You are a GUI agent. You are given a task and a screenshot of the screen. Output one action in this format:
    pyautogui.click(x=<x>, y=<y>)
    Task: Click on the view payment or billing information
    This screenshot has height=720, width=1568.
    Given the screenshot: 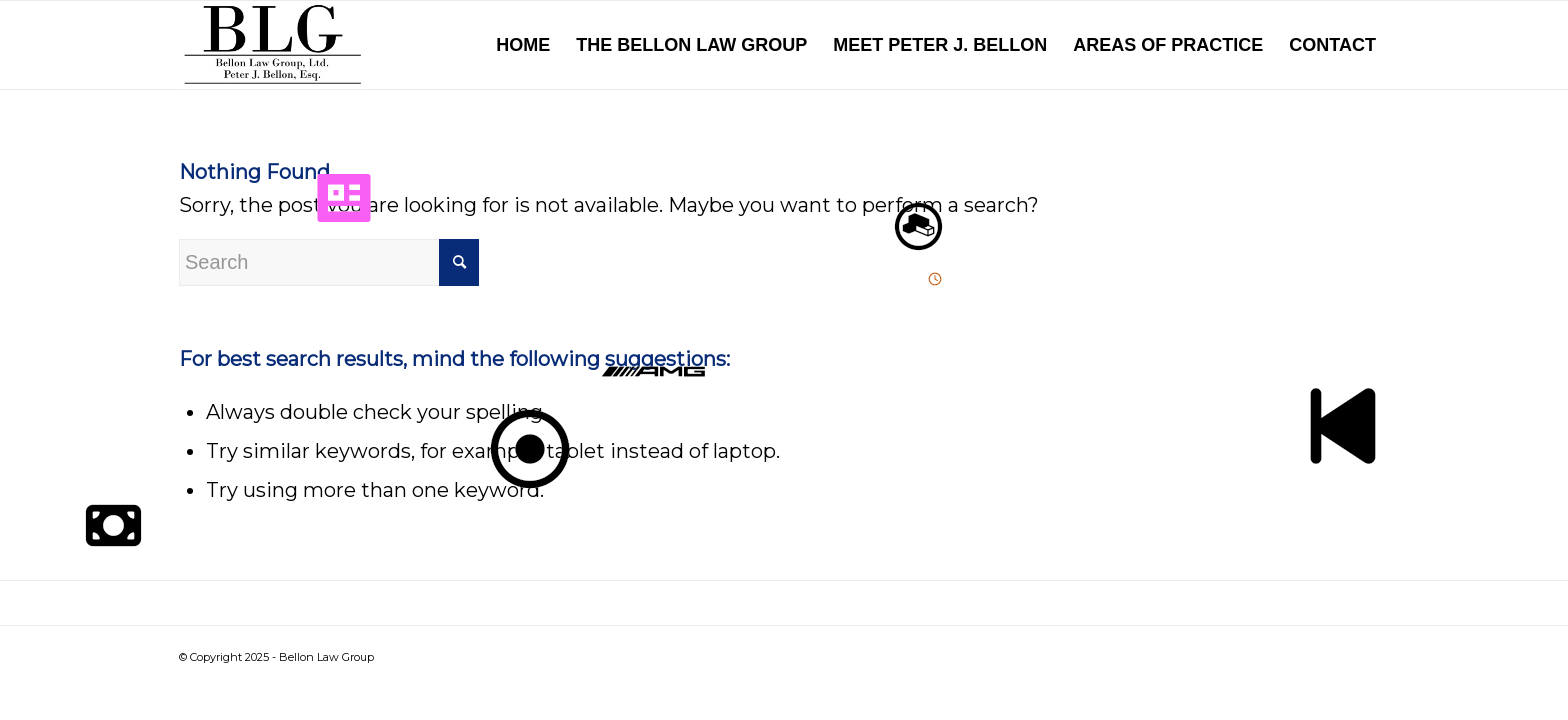 What is the action you would take?
    pyautogui.click(x=113, y=525)
    